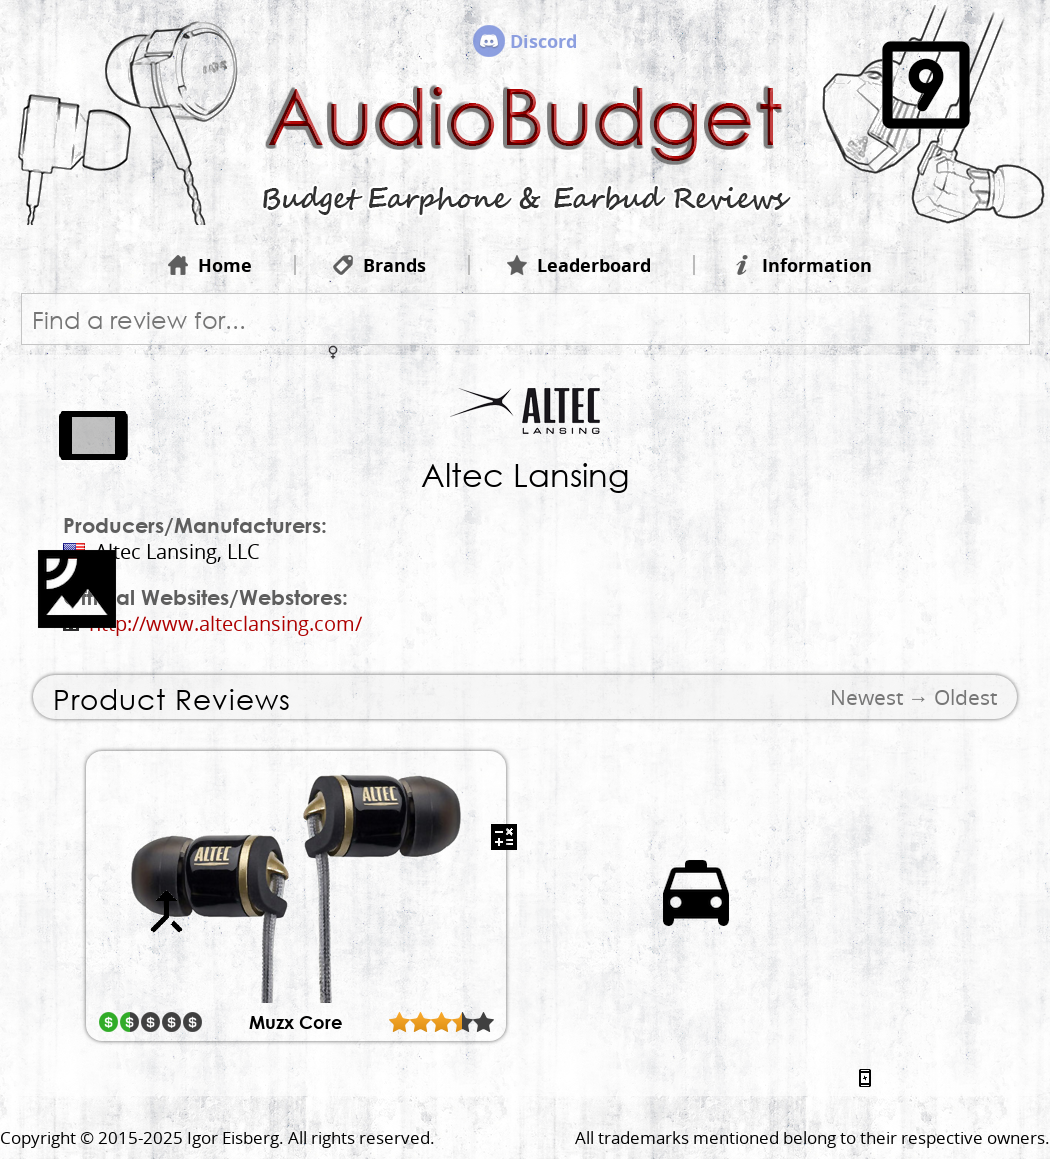 The height and width of the screenshot is (1159, 1050). What do you see at coordinates (93, 435) in the screenshot?
I see `switch to tablet view or layout` at bounding box center [93, 435].